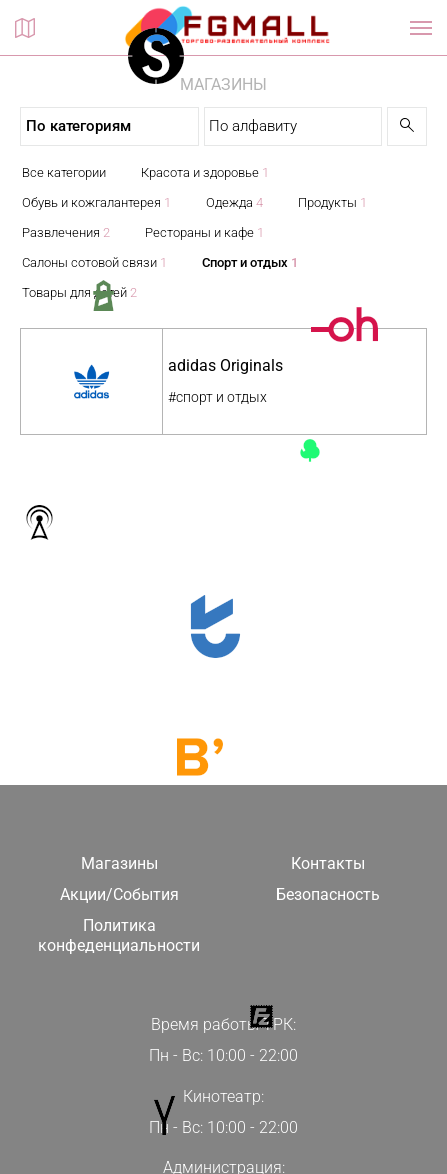 This screenshot has height=1174, width=447. I want to click on open bloglovin app or website, so click(200, 757).